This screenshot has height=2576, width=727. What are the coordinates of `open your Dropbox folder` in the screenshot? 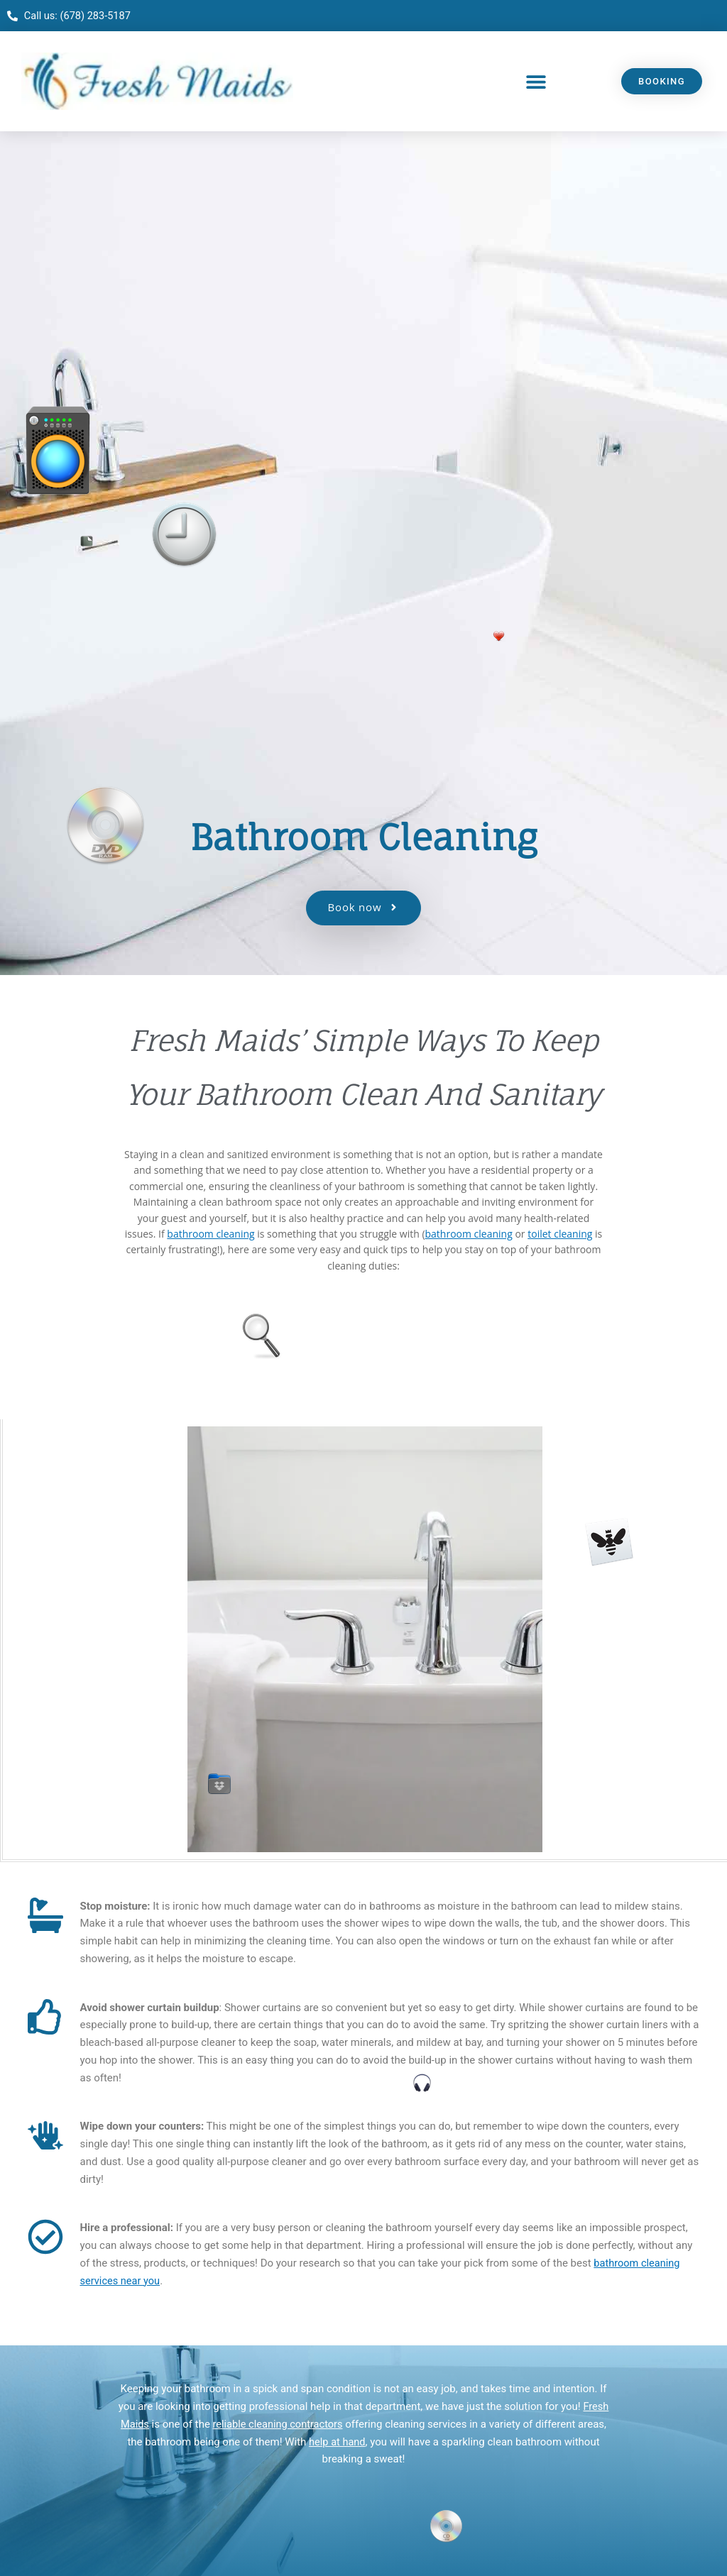 It's located at (219, 1783).